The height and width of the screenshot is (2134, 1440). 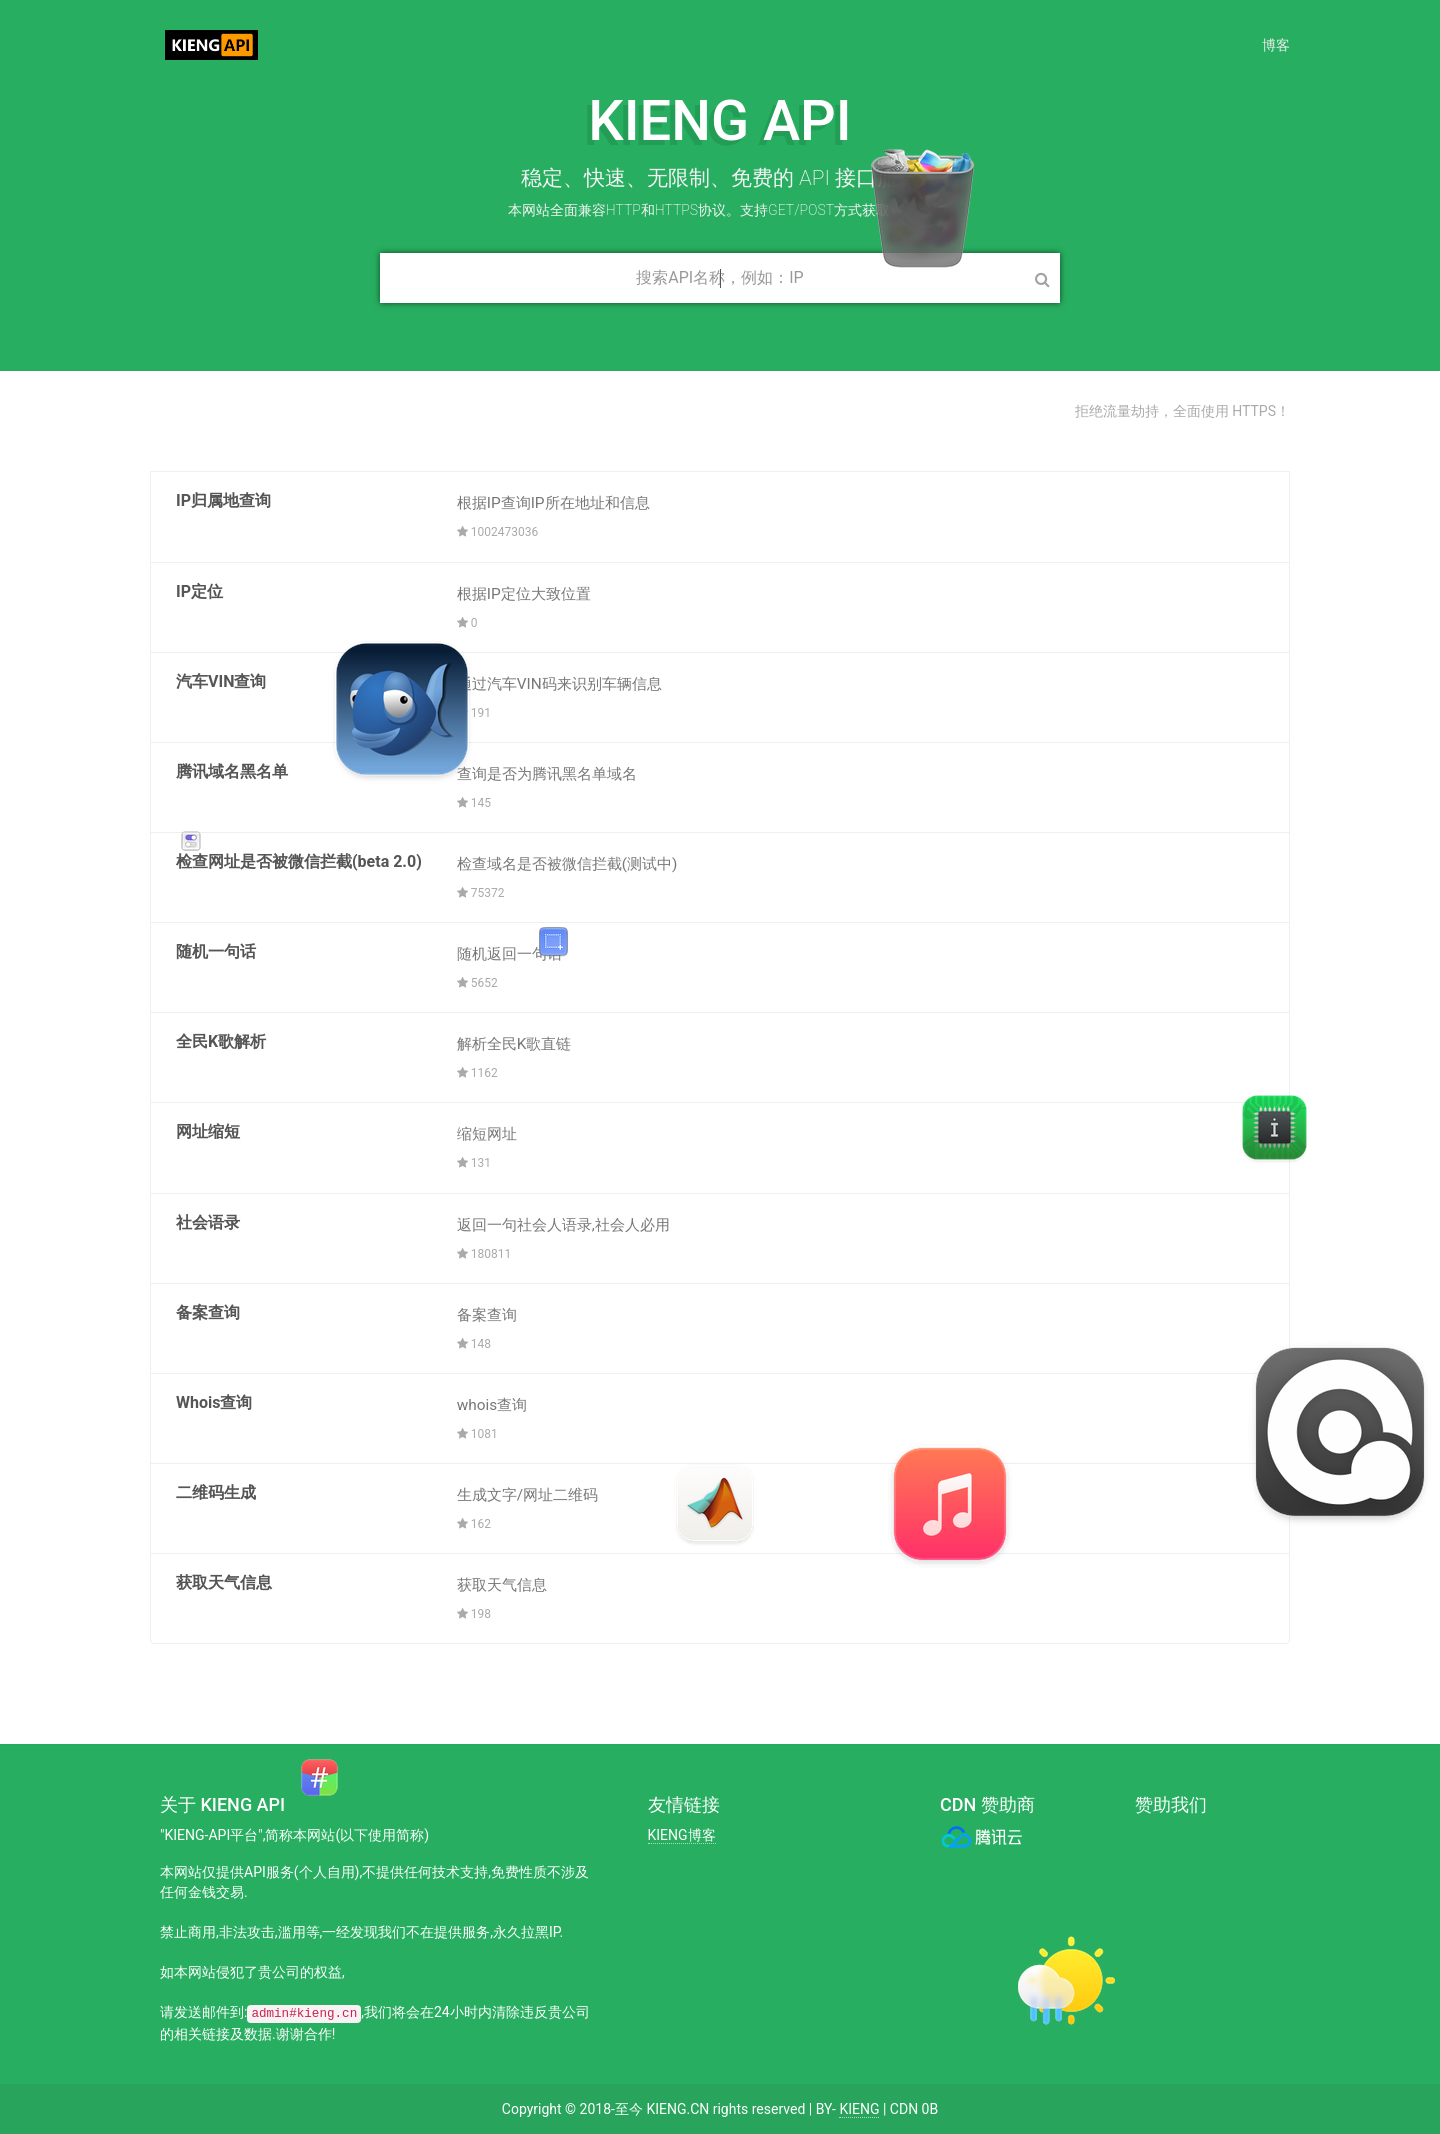 What do you see at coordinates (319, 1777) in the screenshot?
I see `open gtkhash checksum verification tool` at bounding box center [319, 1777].